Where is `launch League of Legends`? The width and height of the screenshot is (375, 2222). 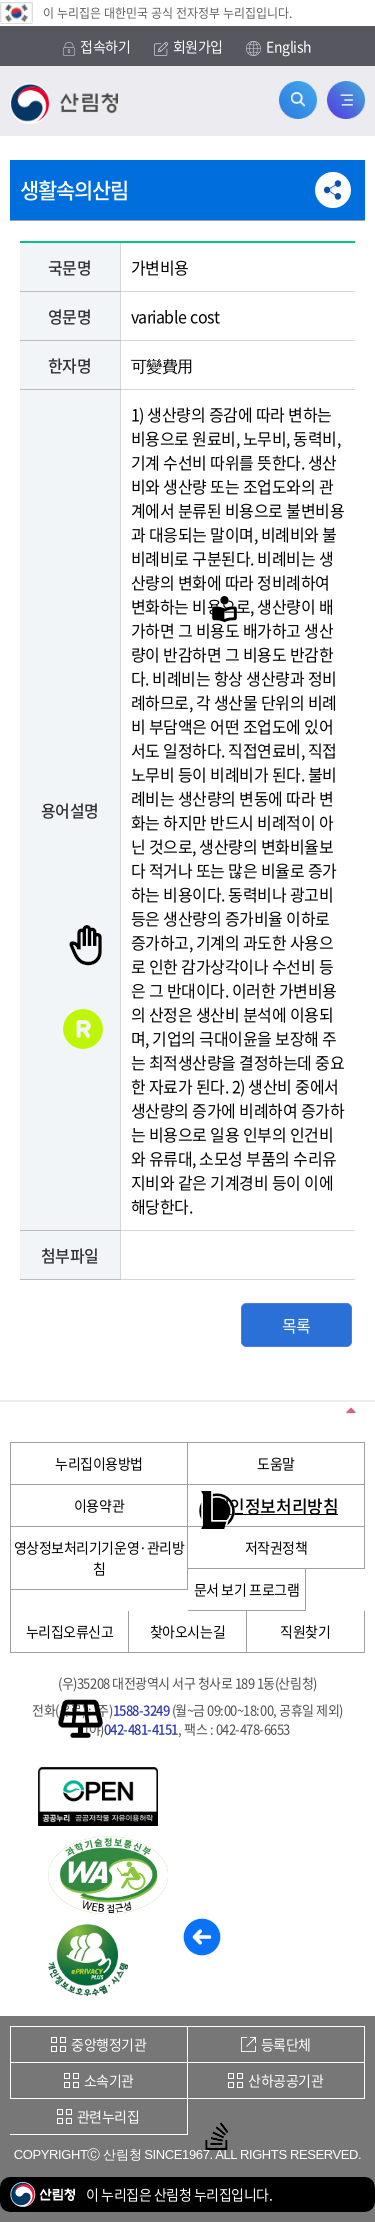
launch League of Legends is located at coordinates (217, 1510).